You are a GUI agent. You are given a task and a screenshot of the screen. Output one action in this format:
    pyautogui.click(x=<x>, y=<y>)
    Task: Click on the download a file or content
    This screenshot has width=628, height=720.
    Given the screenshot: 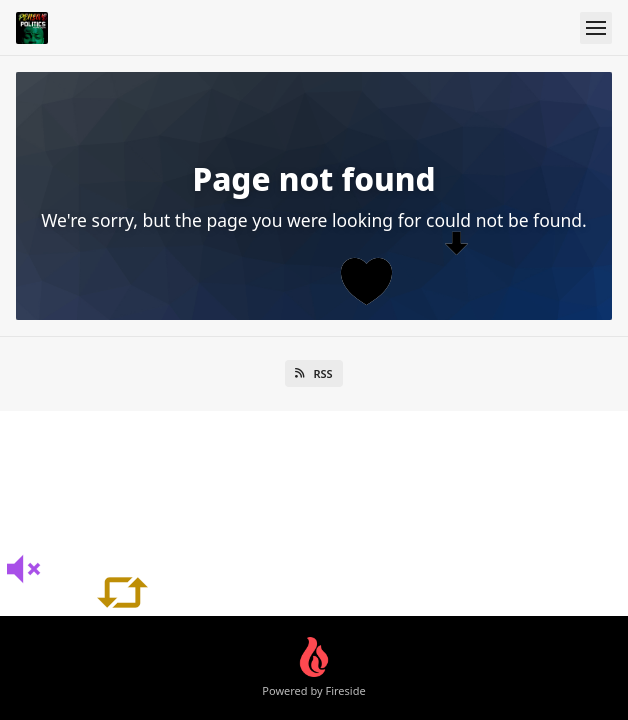 What is the action you would take?
    pyautogui.click(x=456, y=243)
    